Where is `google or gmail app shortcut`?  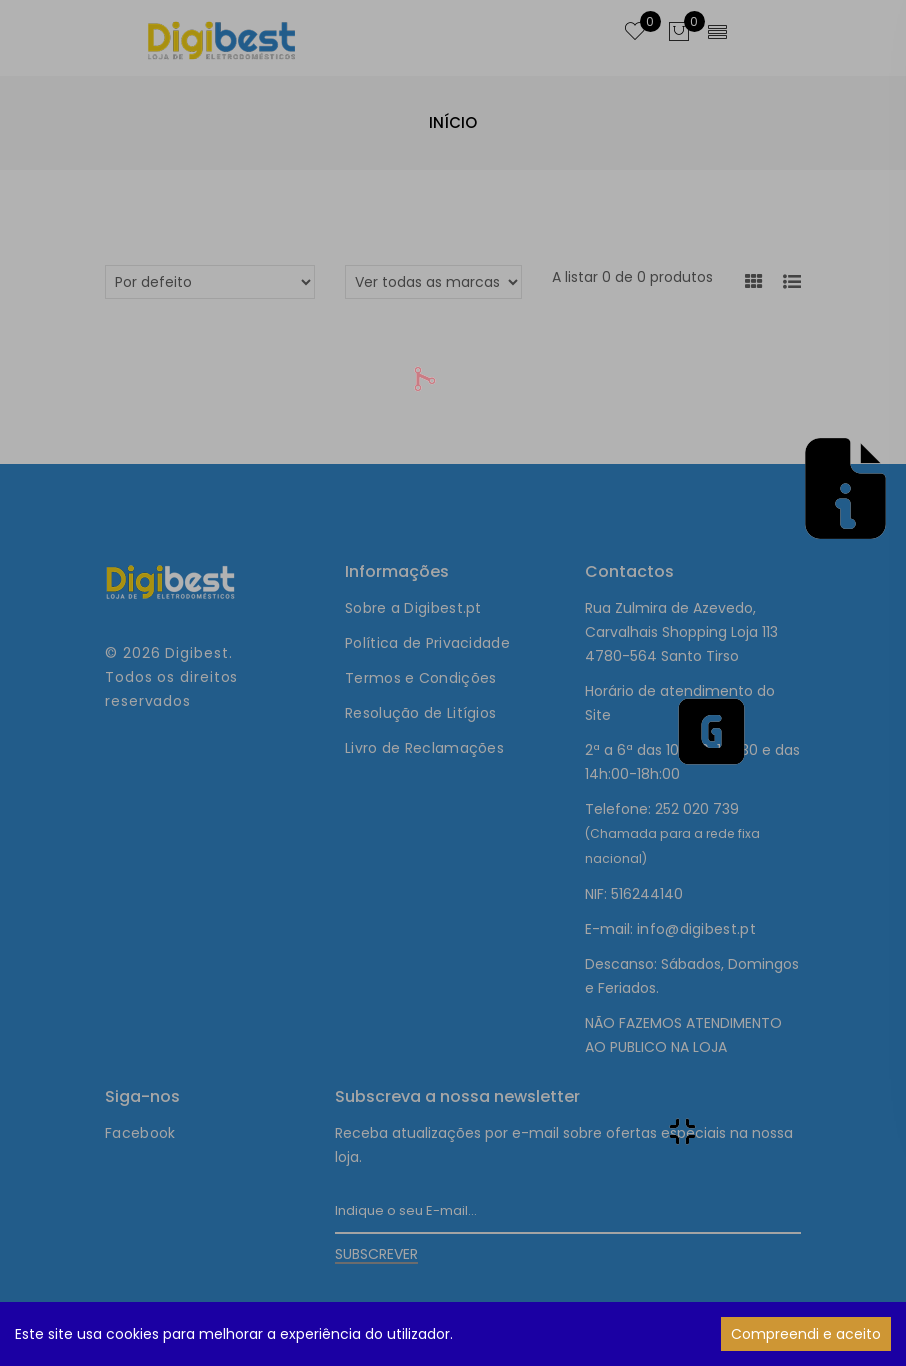
google or gmail app shortcut is located at coordinates (711, 731).